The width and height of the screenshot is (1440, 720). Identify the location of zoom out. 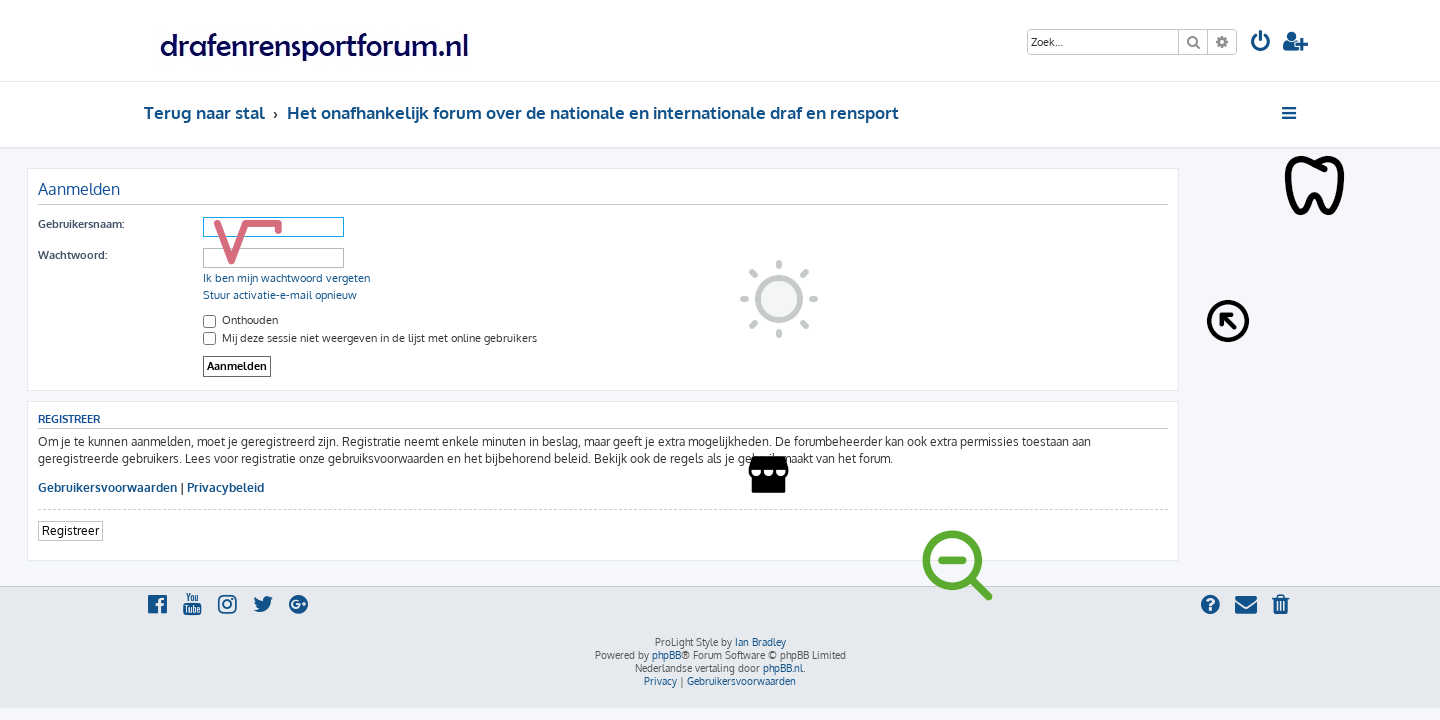
(957, 565).